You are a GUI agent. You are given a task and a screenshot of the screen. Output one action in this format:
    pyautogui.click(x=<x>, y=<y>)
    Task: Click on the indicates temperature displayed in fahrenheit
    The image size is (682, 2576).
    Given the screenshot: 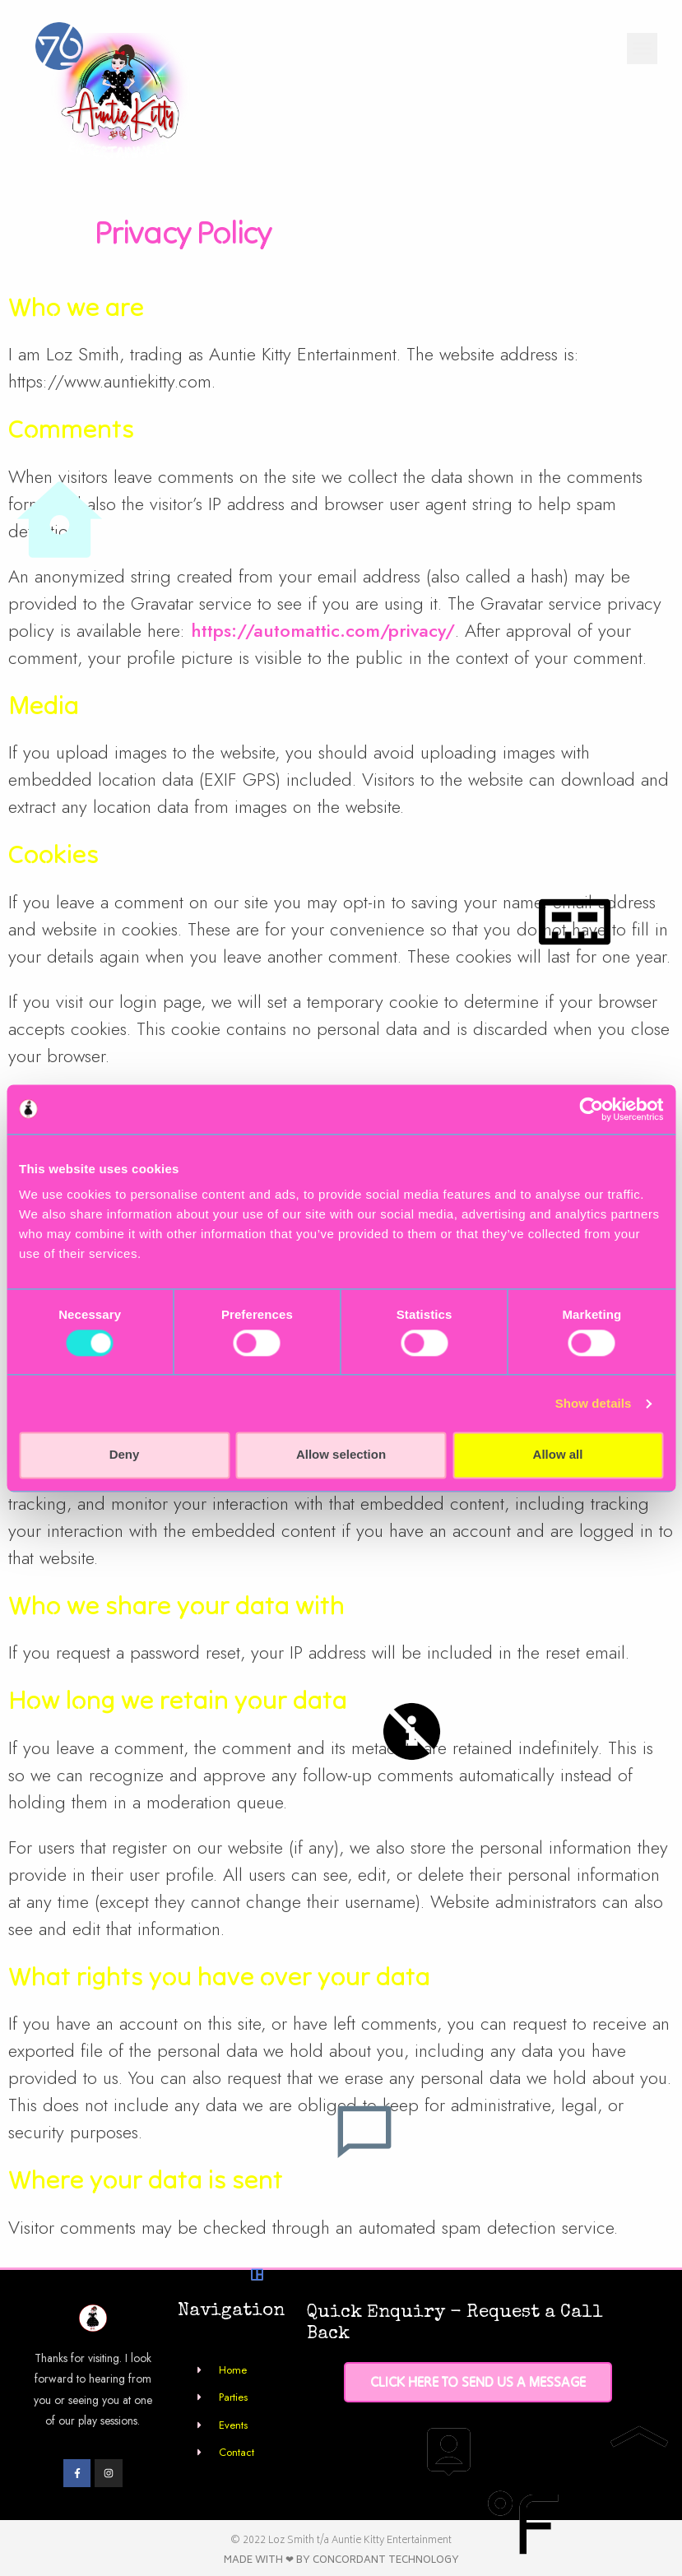 What is the action you would take?
    pyautogui.click(x=527, y=2523)
    